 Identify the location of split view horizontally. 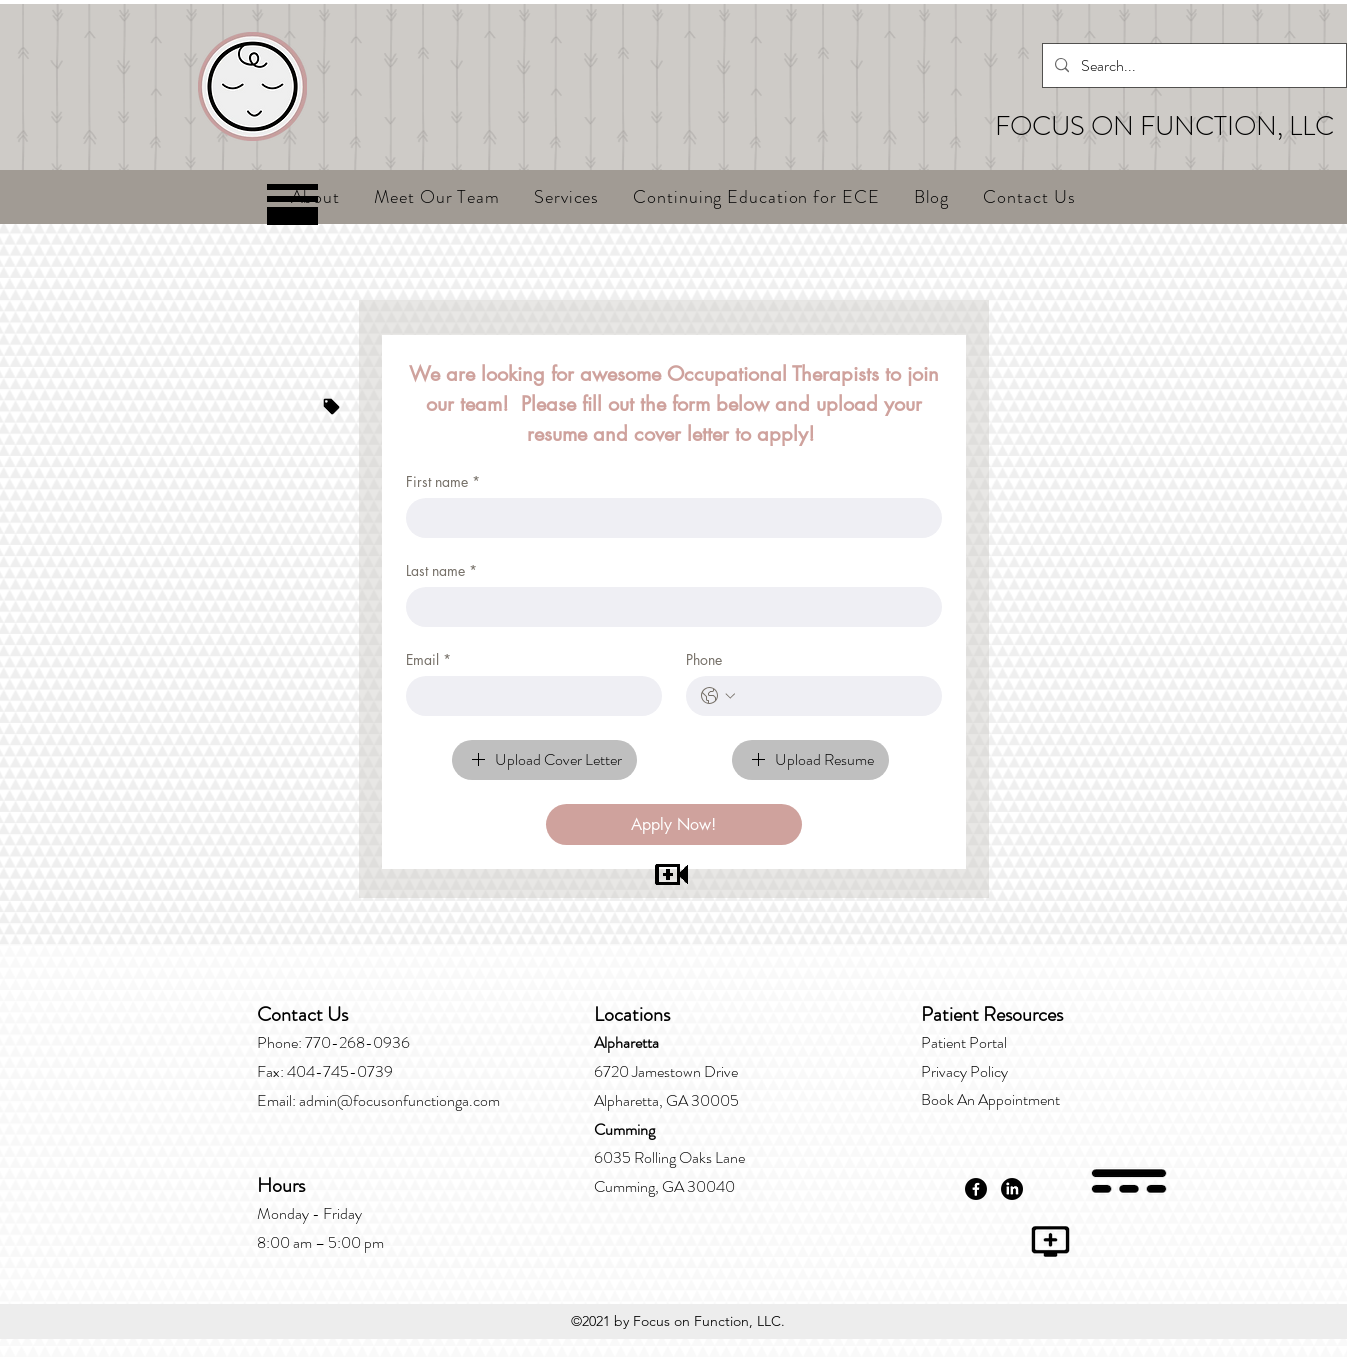
(292, 204).